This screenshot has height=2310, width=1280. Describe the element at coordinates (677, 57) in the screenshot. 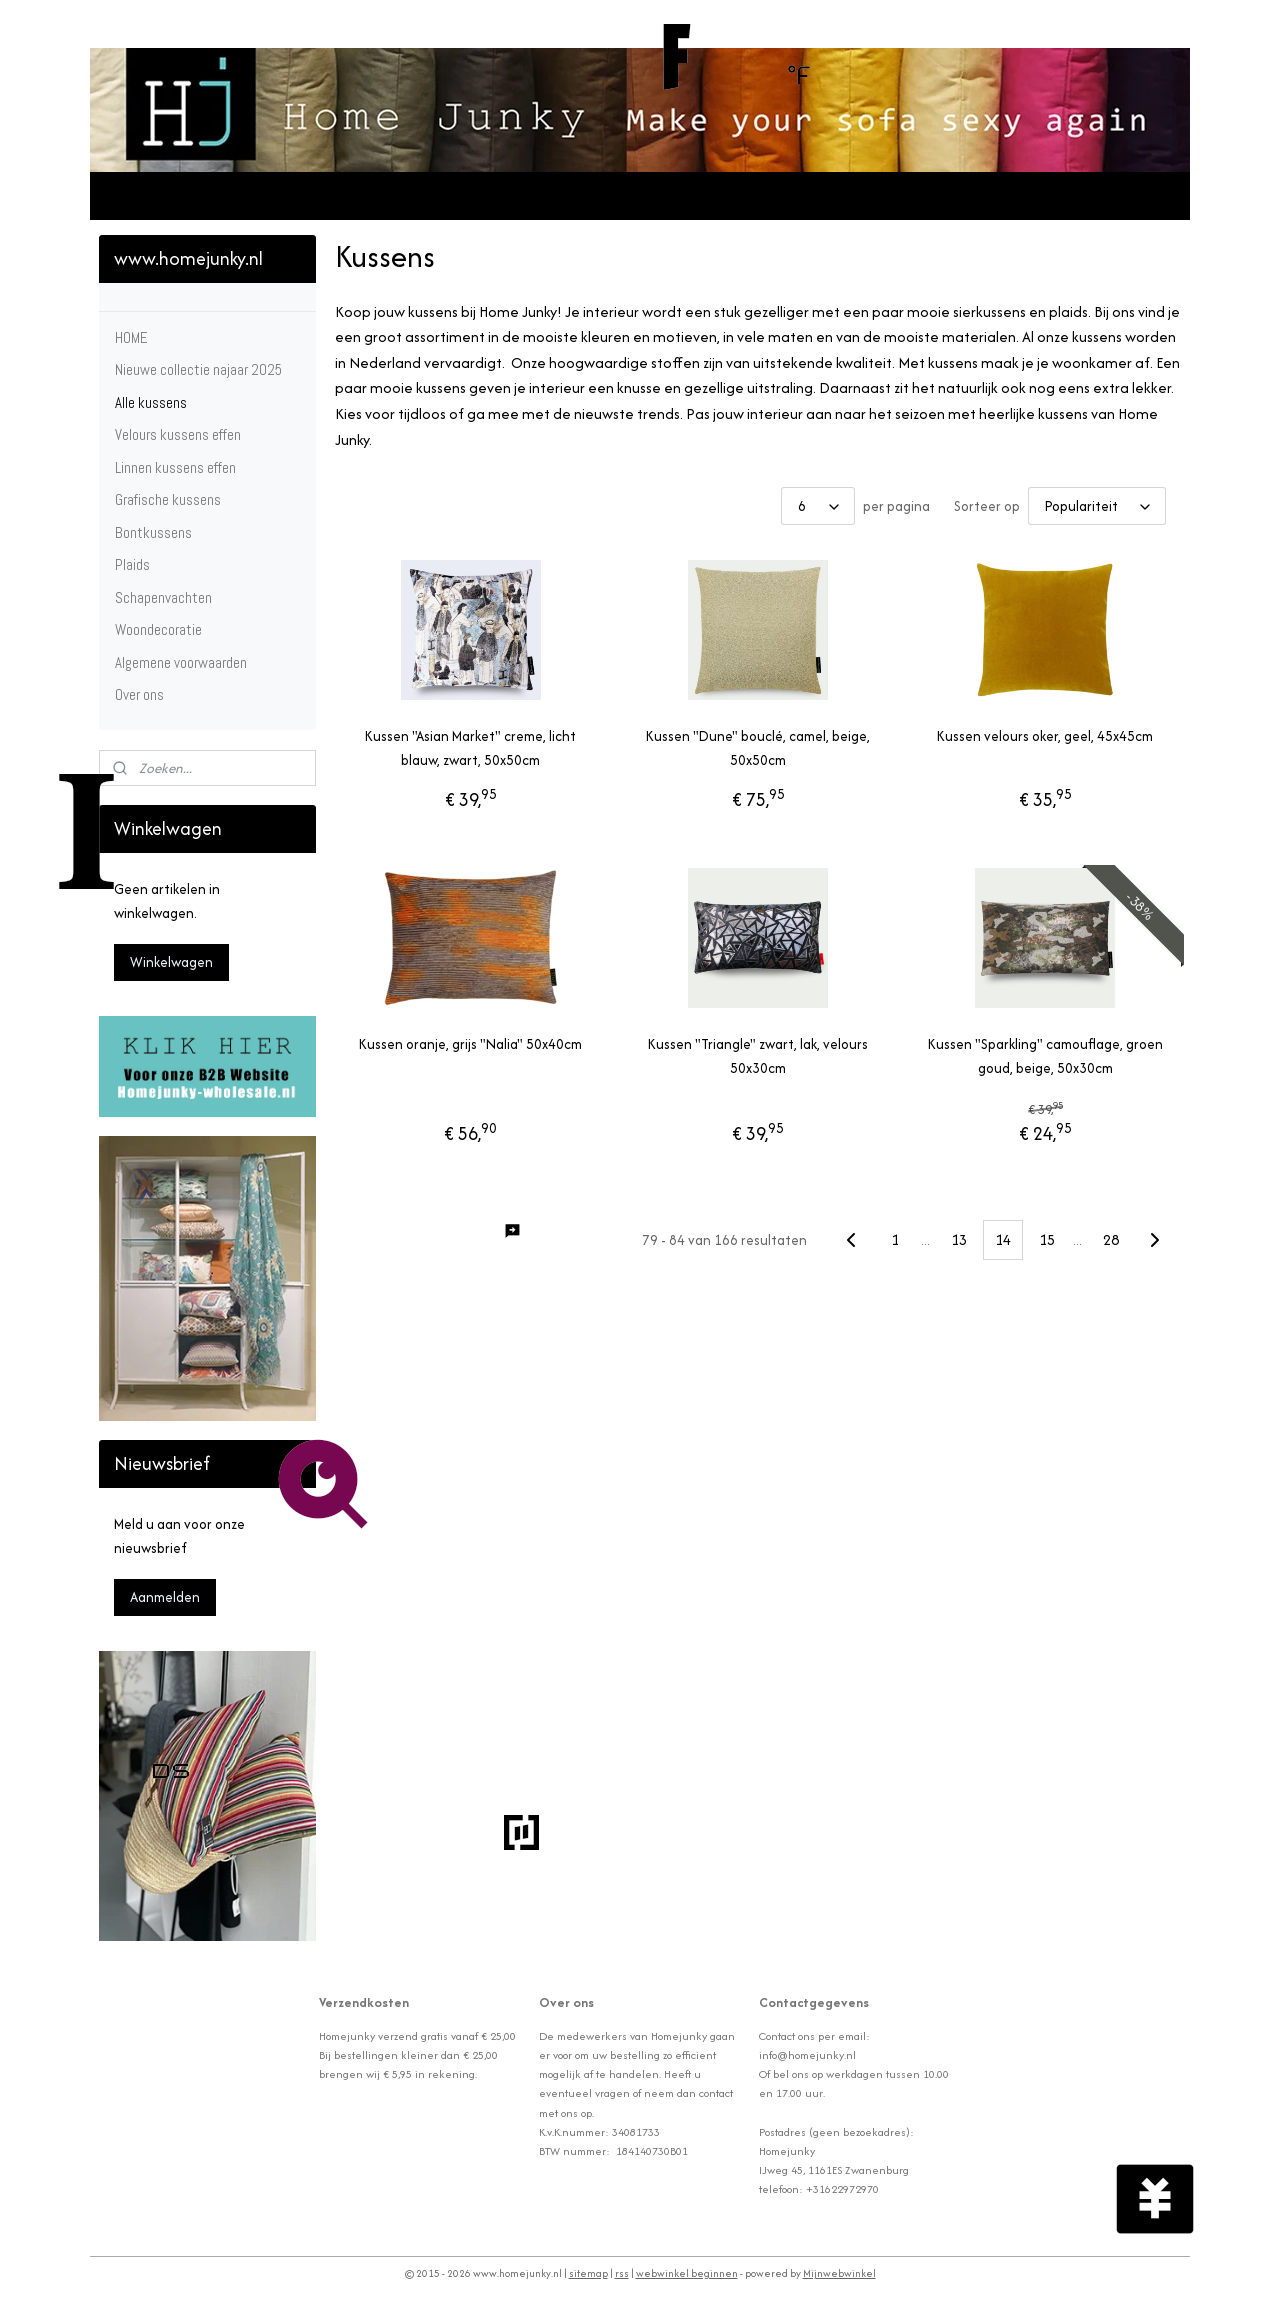

I see `launch fortnite game` at that location.